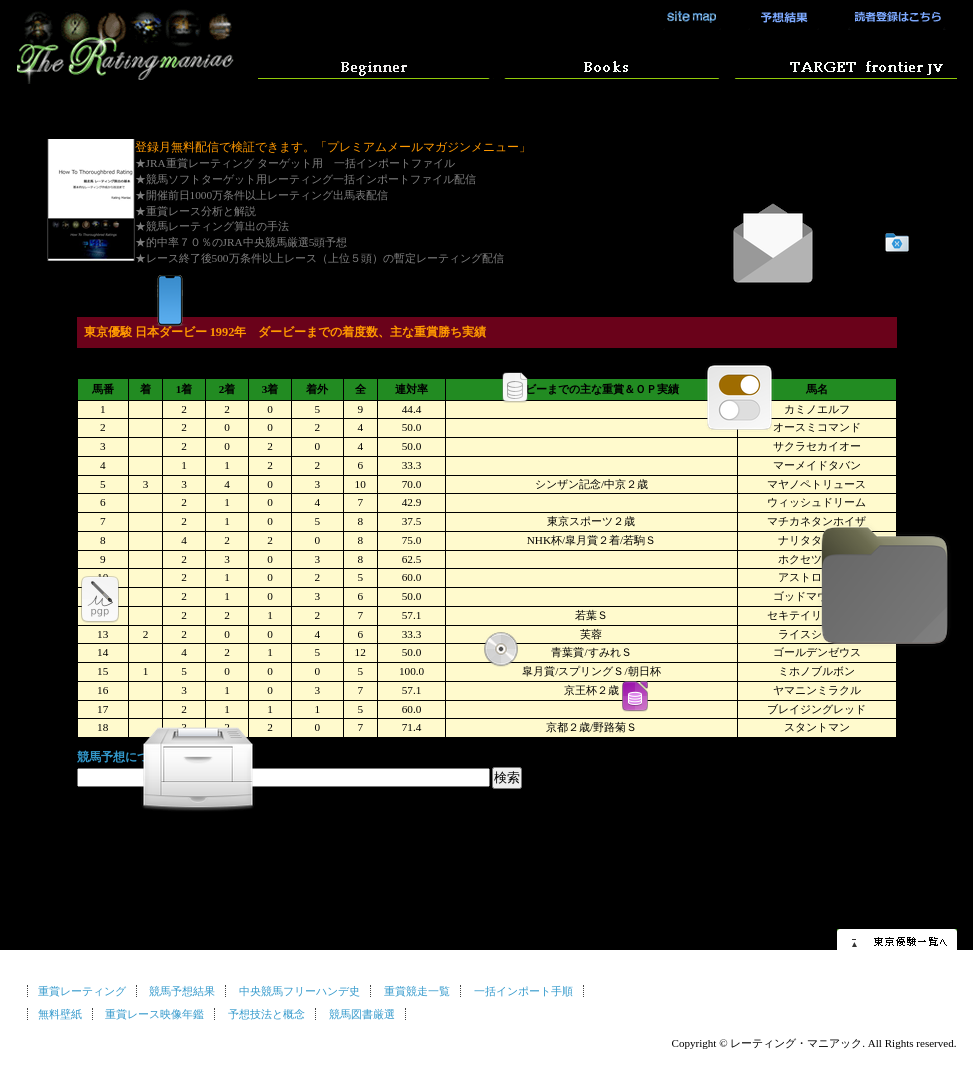 The image size is (973, 1075). What do you see at coordinates (198, 769) in the screenshot?
I see `access printer settings` at bounding box center [198, 769].